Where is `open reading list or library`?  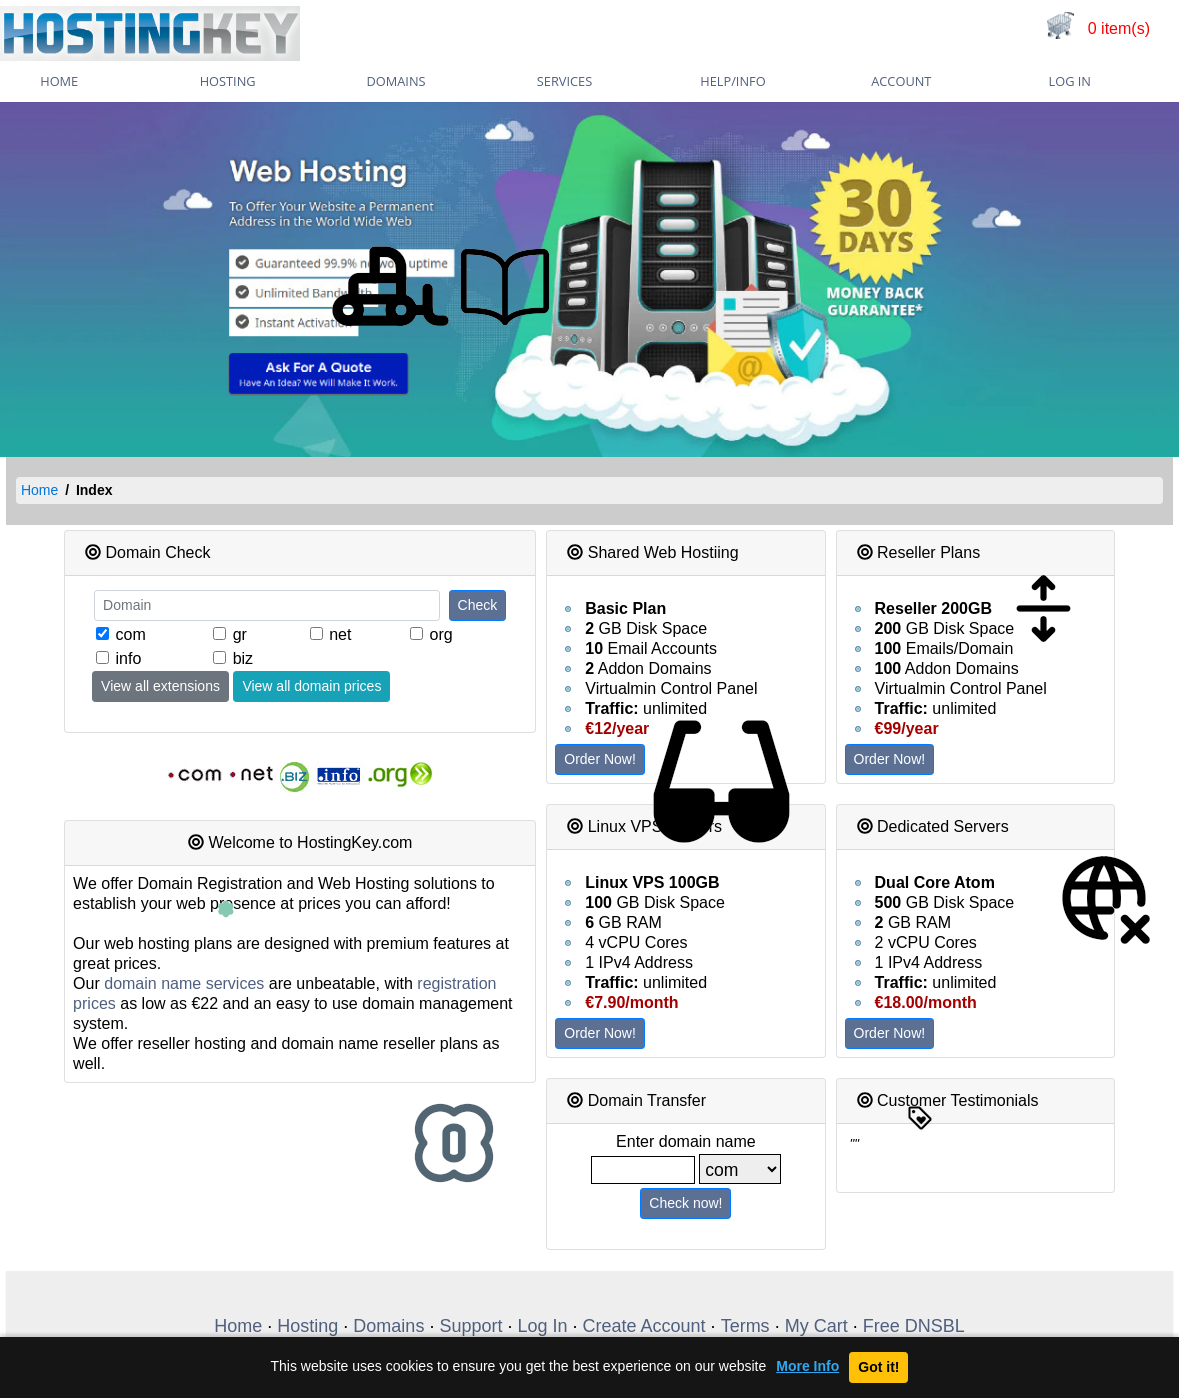 open reading list or library is located at coordinates (505, 287).